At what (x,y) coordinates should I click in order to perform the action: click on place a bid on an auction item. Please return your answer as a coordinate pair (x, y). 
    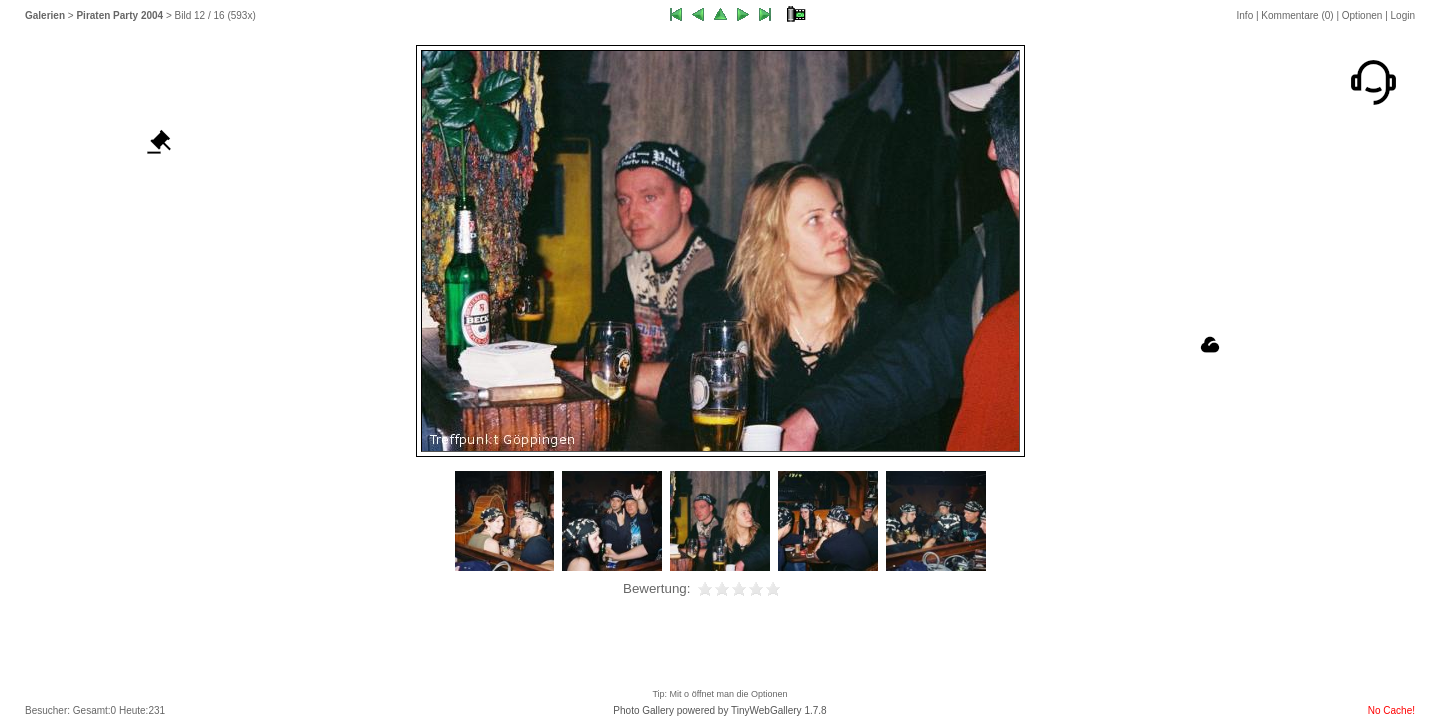
    Looking at the image, I should click on (158, 142).